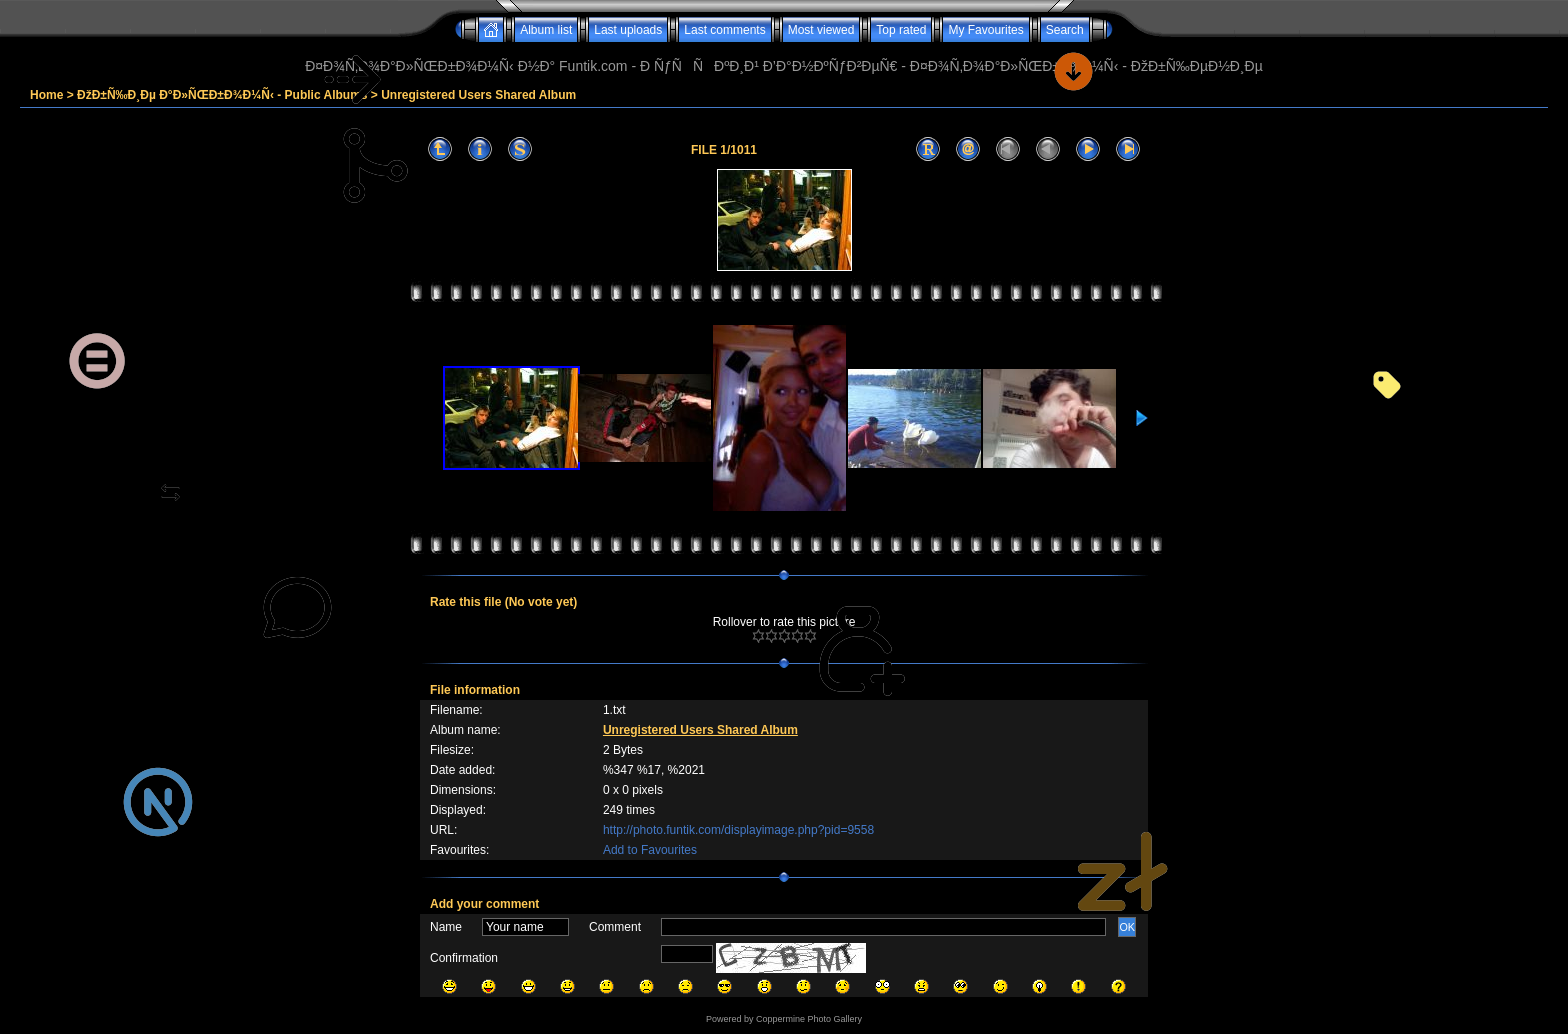 This screenshot has height=1034, width=1568. Describe the element at coordinates (352, 79) in the screenshot. I see `continue to the next step` at that location.